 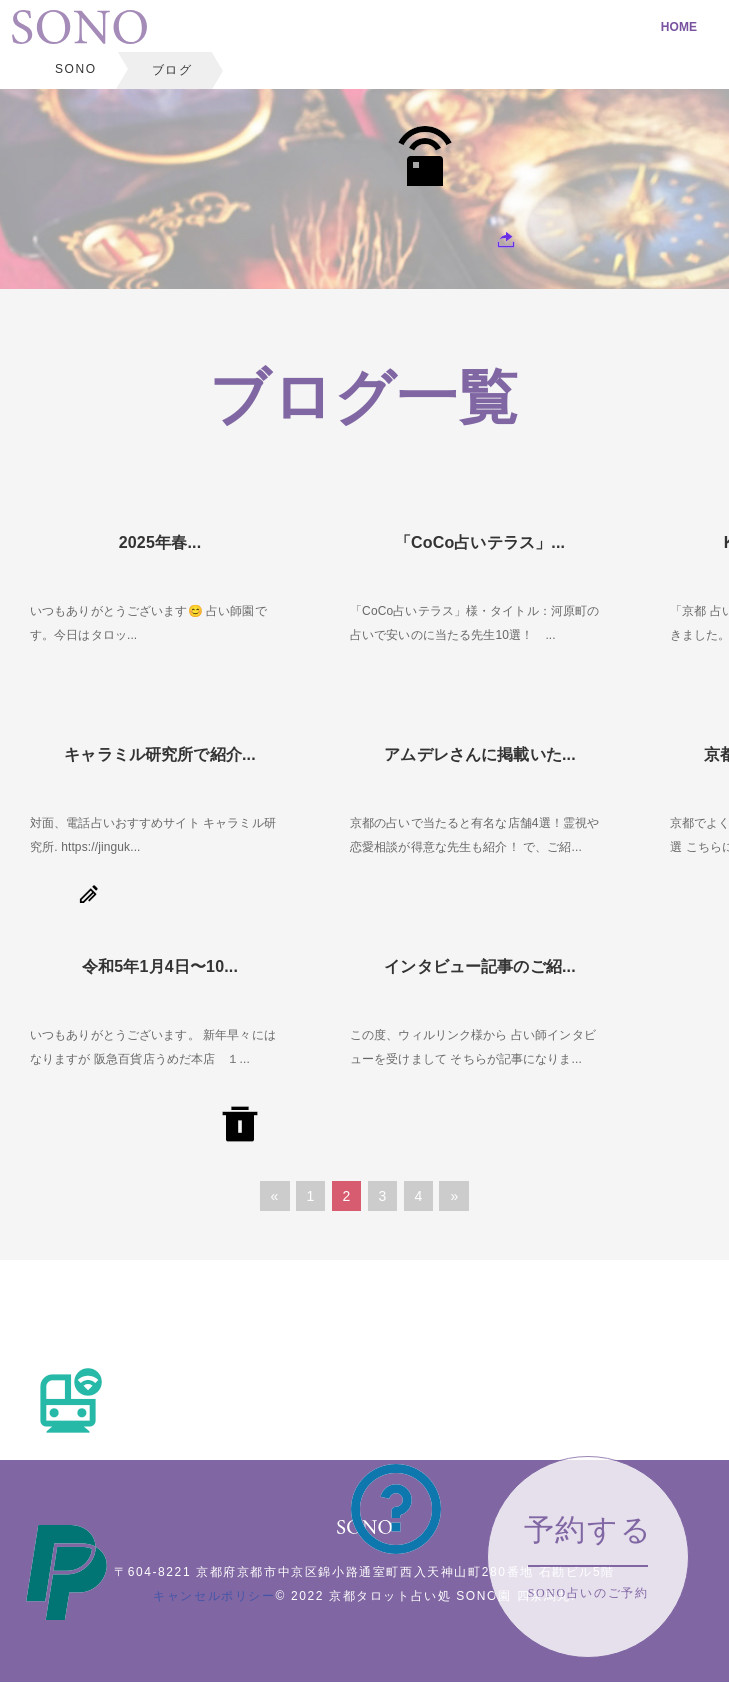 I want to click on connect to a remote control device, so click(x=425, y=156).